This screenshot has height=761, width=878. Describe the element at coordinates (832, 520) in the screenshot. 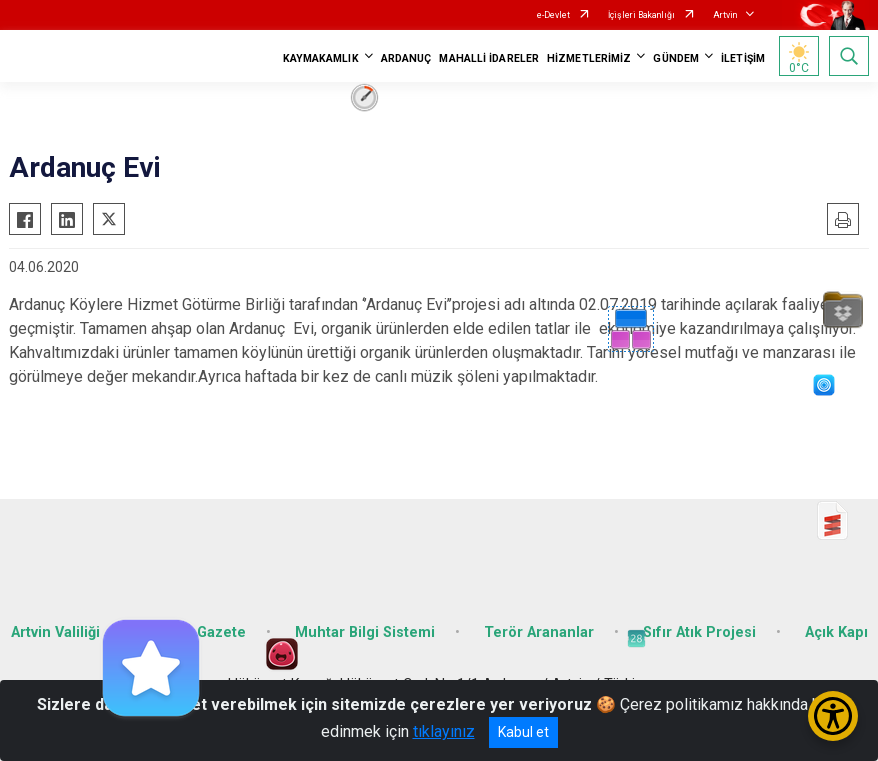

I see `a scala programming language source file` at that location.